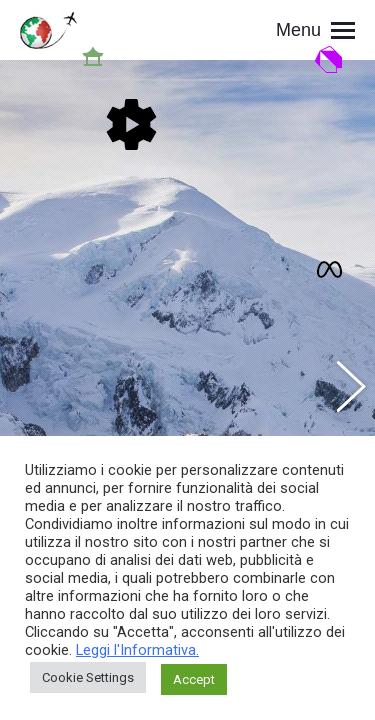 The image size is (375, 720). Describe the element at coordinates (329, 269) in the screenshot. I see `Meta company logo` at that location.